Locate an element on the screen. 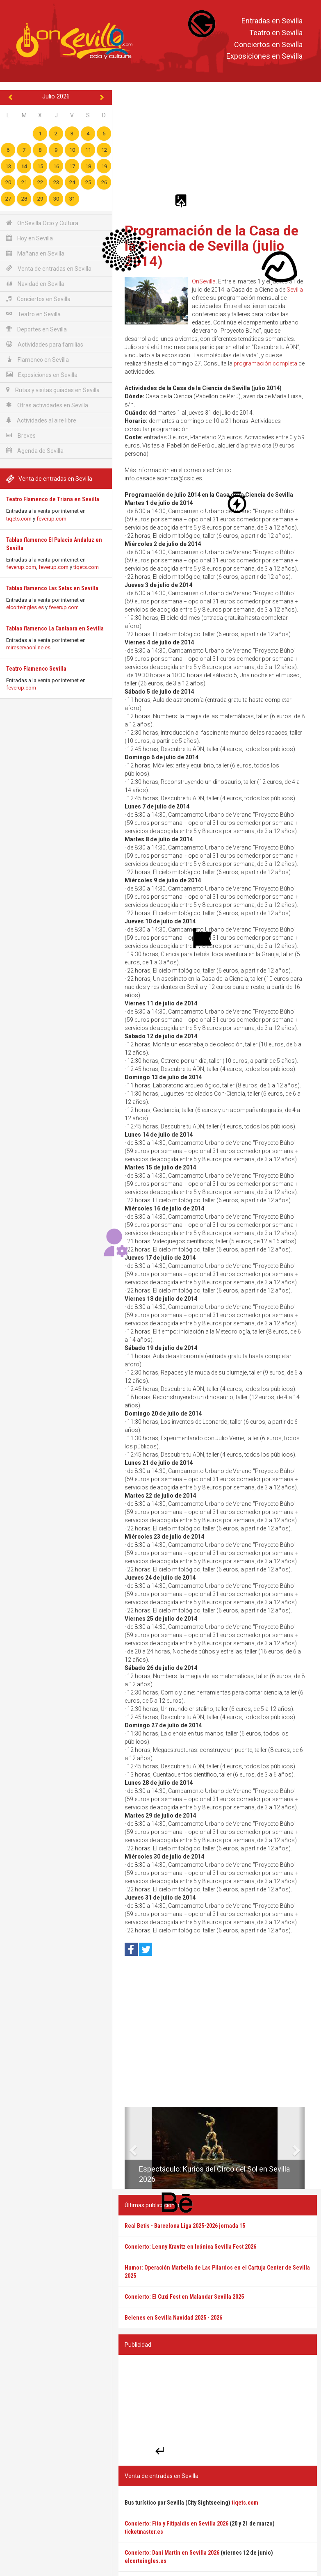 This screenshot has width=321, height=2576. access user account settings is located at coordinates (114, 1243).